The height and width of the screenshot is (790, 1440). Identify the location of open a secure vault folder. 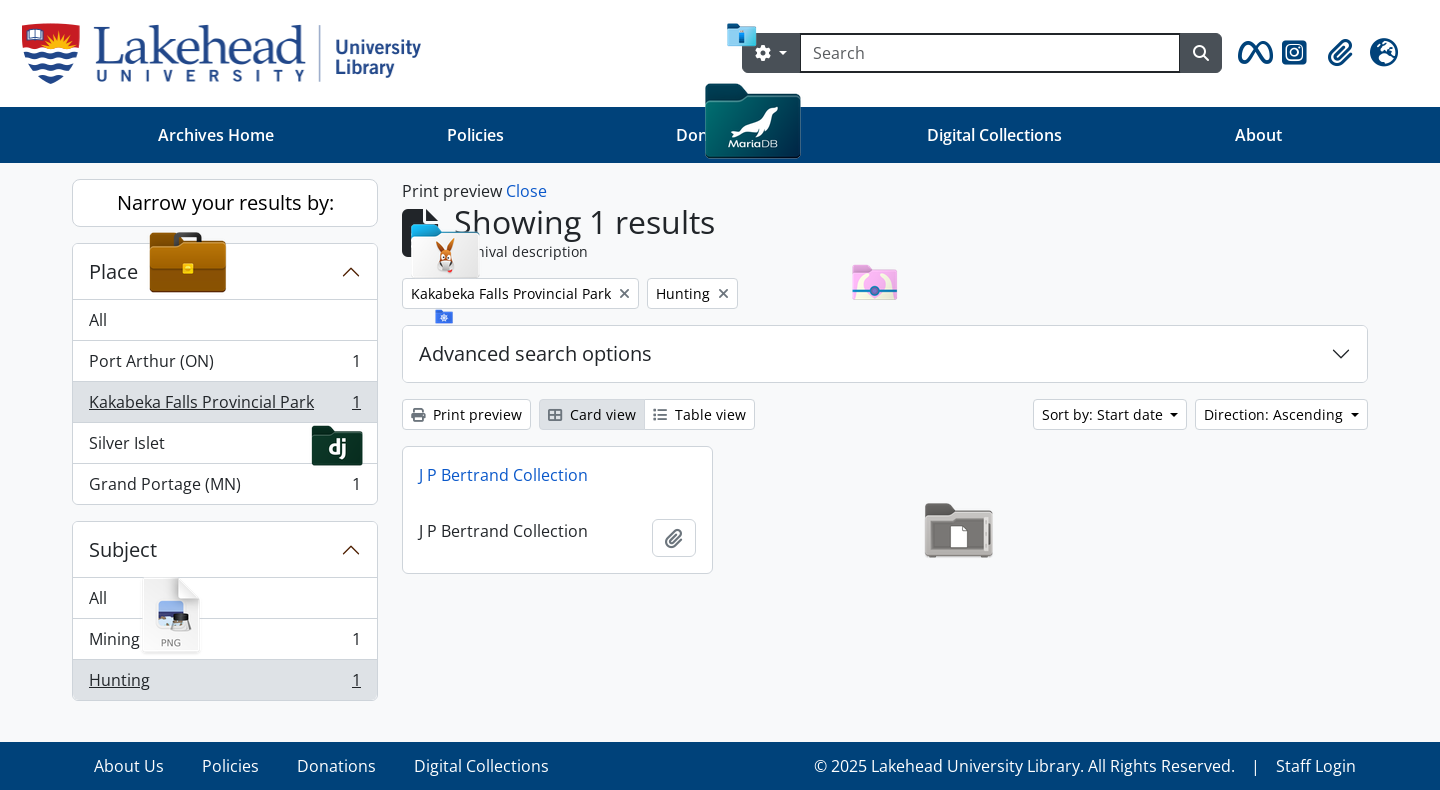
(958, 531).